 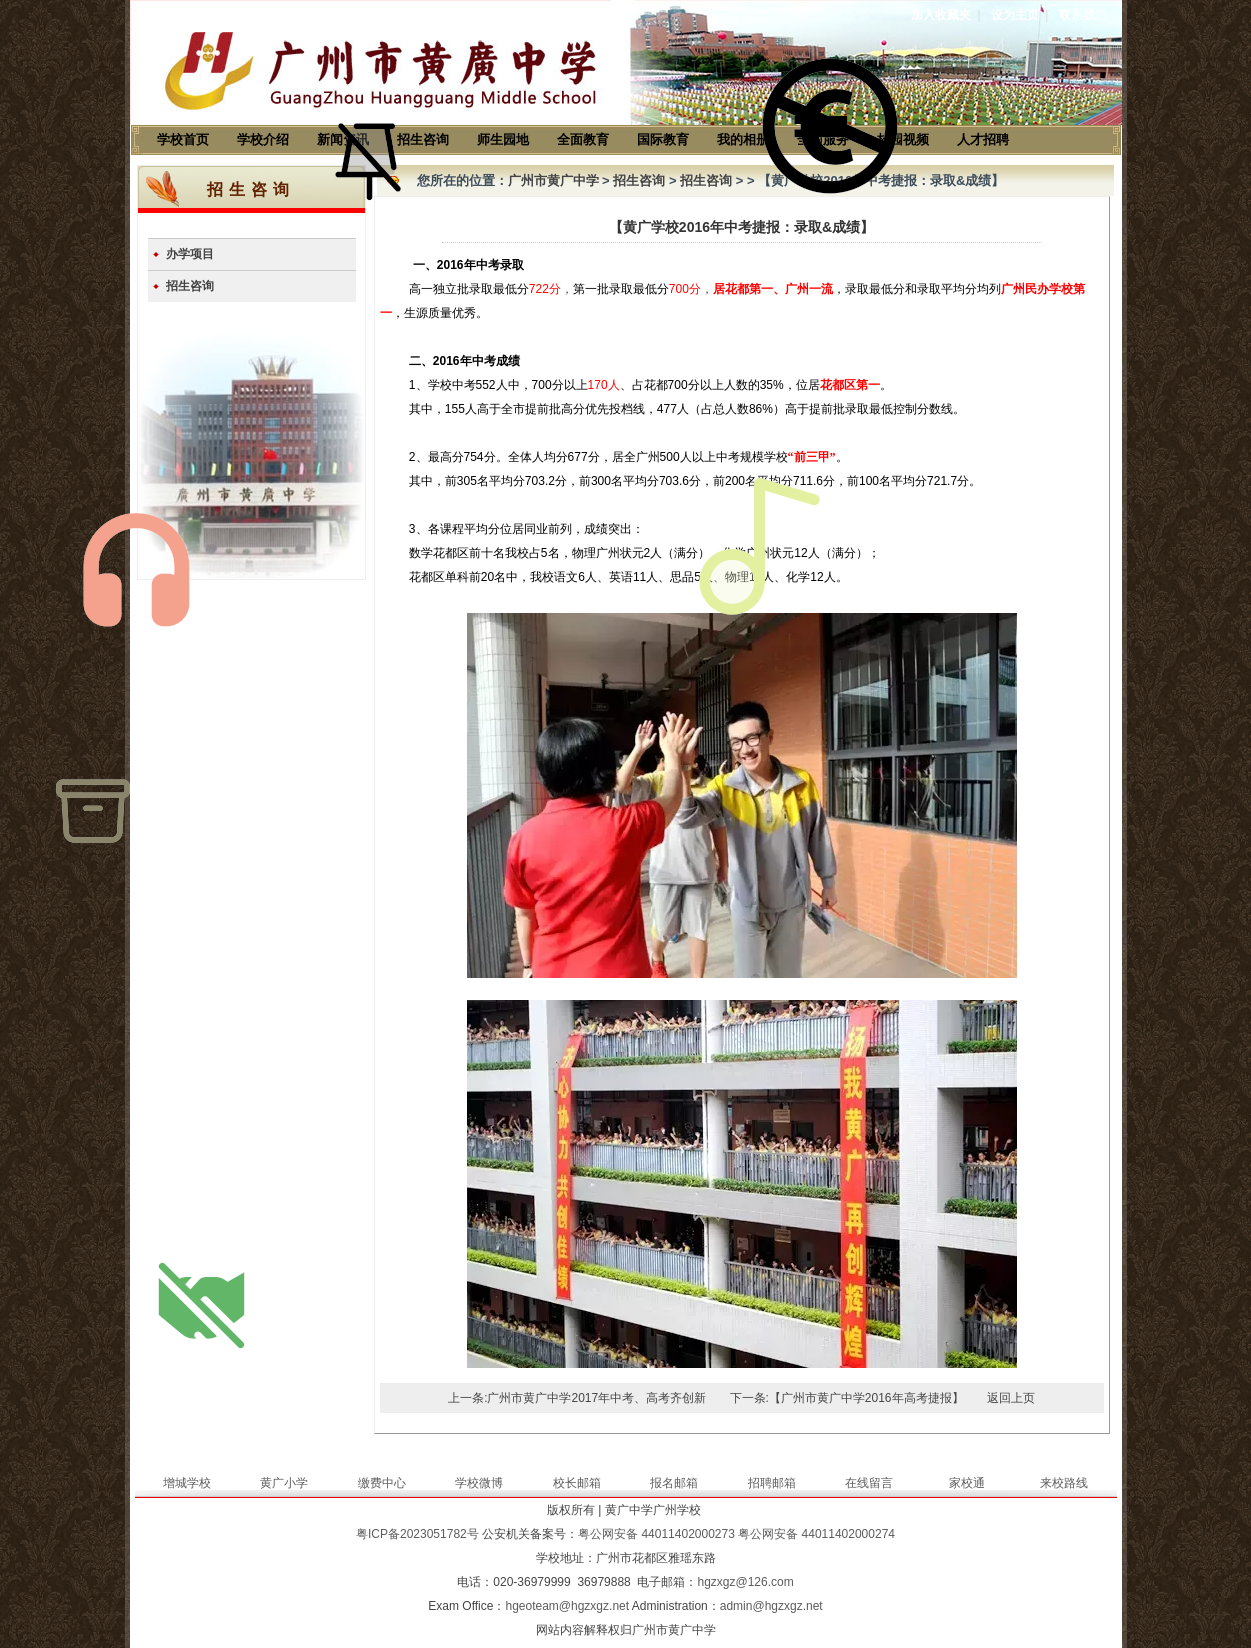 What do you see at coordinates (369, 157) in the screenshot?
I see `unpin this item` at bounding box center [369, 157].